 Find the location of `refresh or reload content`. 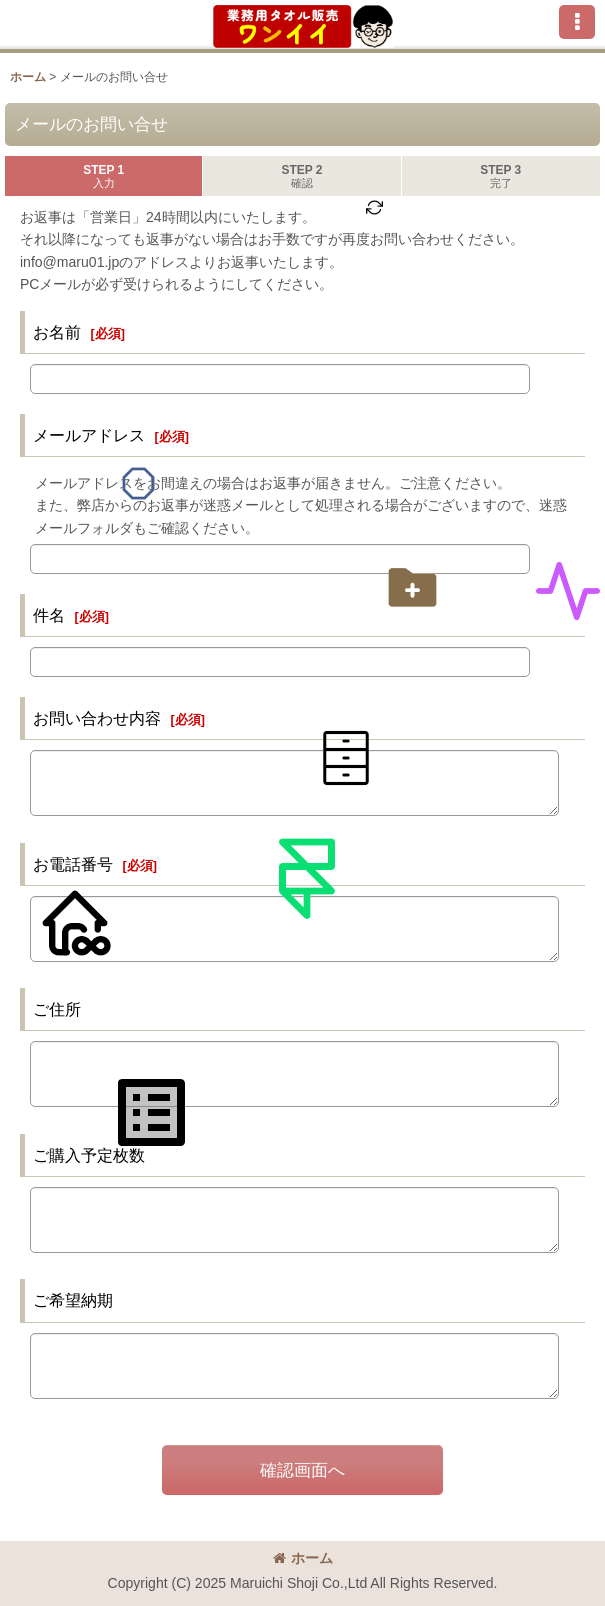

refresh or reload content is located at coordinates (374, 207).